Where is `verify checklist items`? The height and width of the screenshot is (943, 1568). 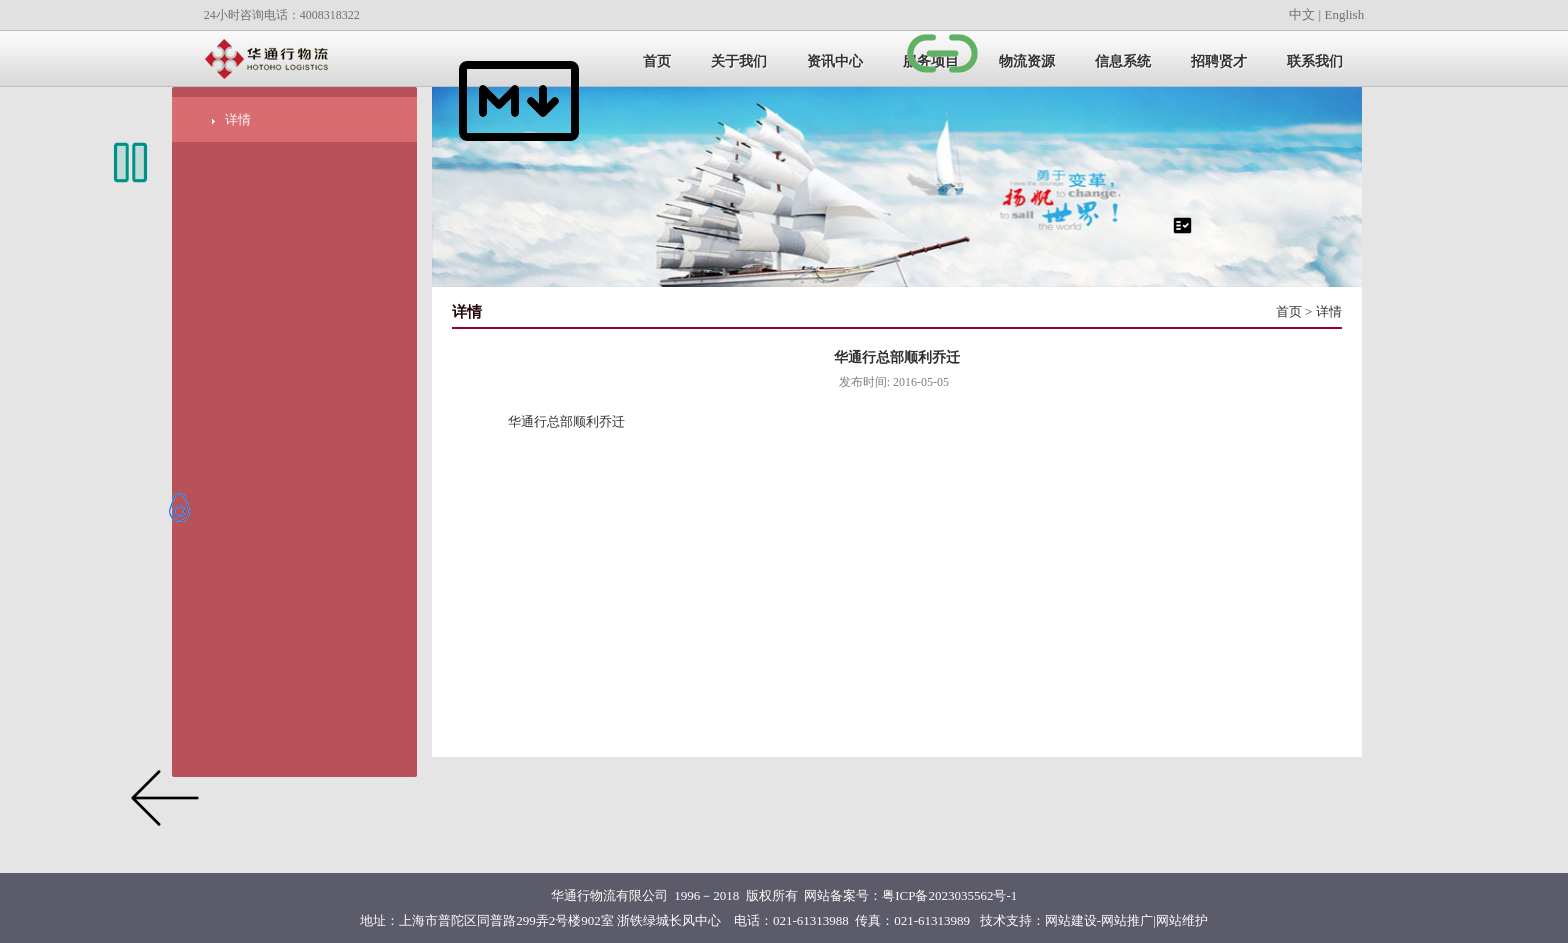 verify checklist items is located at coordinates (1182, 225).